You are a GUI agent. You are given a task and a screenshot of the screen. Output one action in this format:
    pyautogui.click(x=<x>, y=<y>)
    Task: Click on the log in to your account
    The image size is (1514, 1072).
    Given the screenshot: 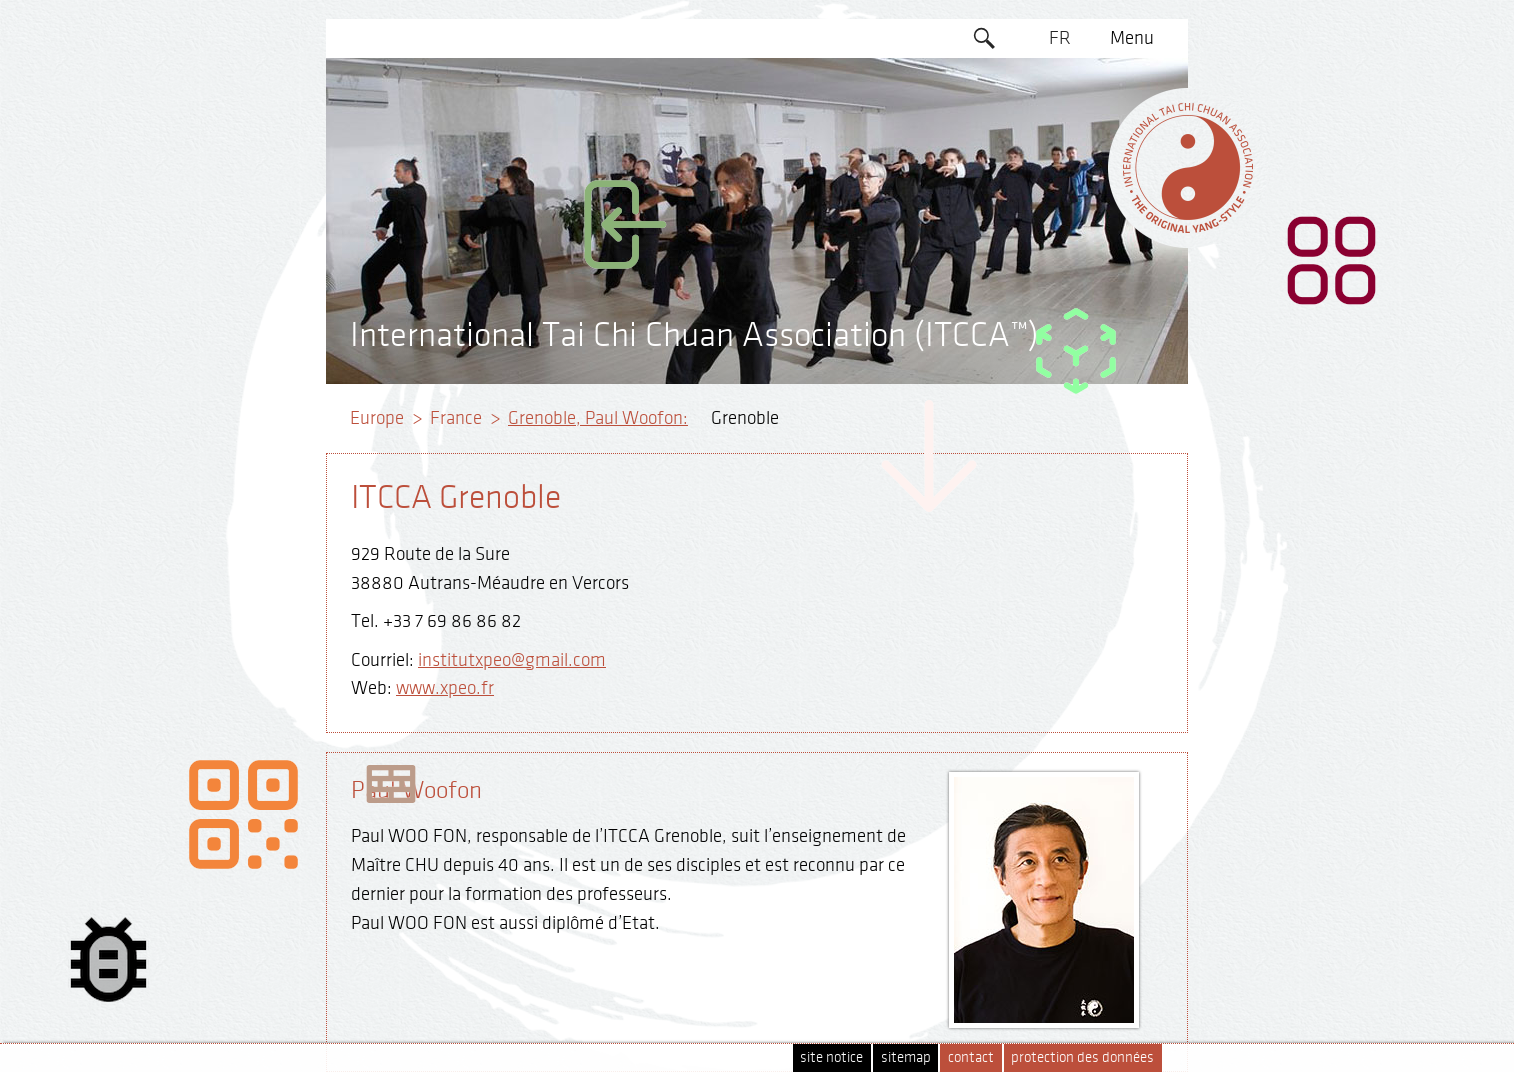 What is the action you would take?
    pyautogui.click(x=618, y=224)
    